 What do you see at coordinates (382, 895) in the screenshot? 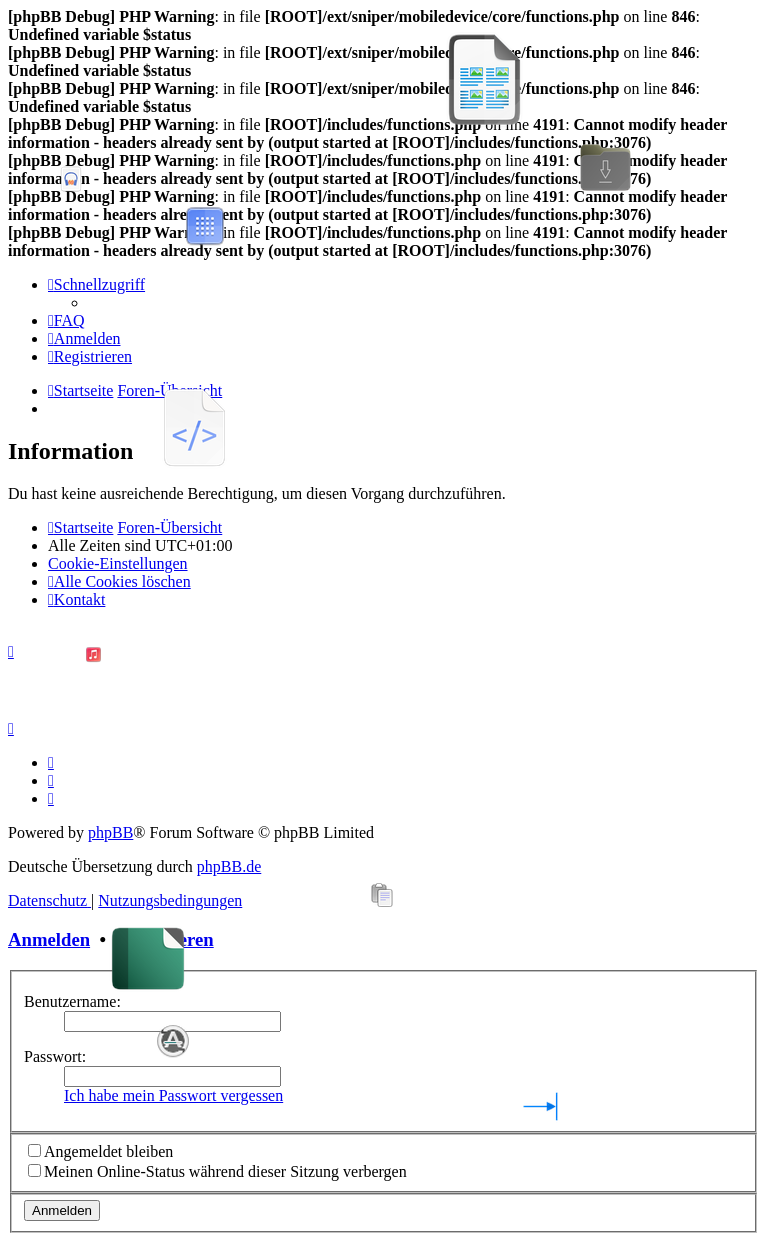
I see `paste copied content from clipboard` at bounding box center [382, 895].